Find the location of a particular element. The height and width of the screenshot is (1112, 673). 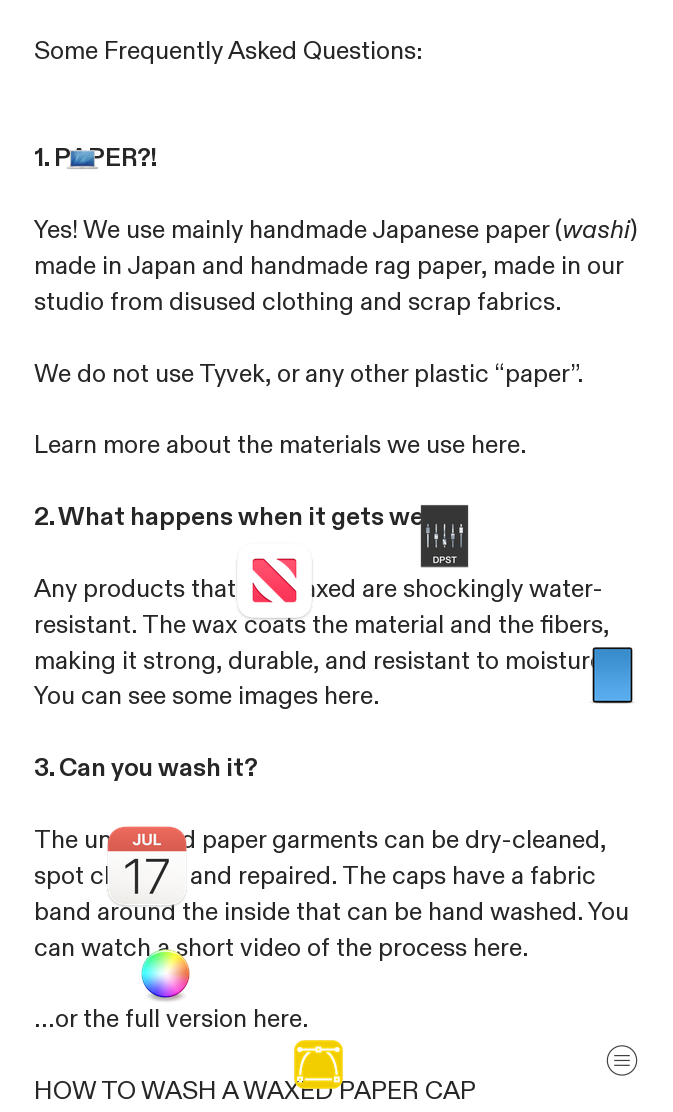

customize profile background color is located at coordinates (165, 973).